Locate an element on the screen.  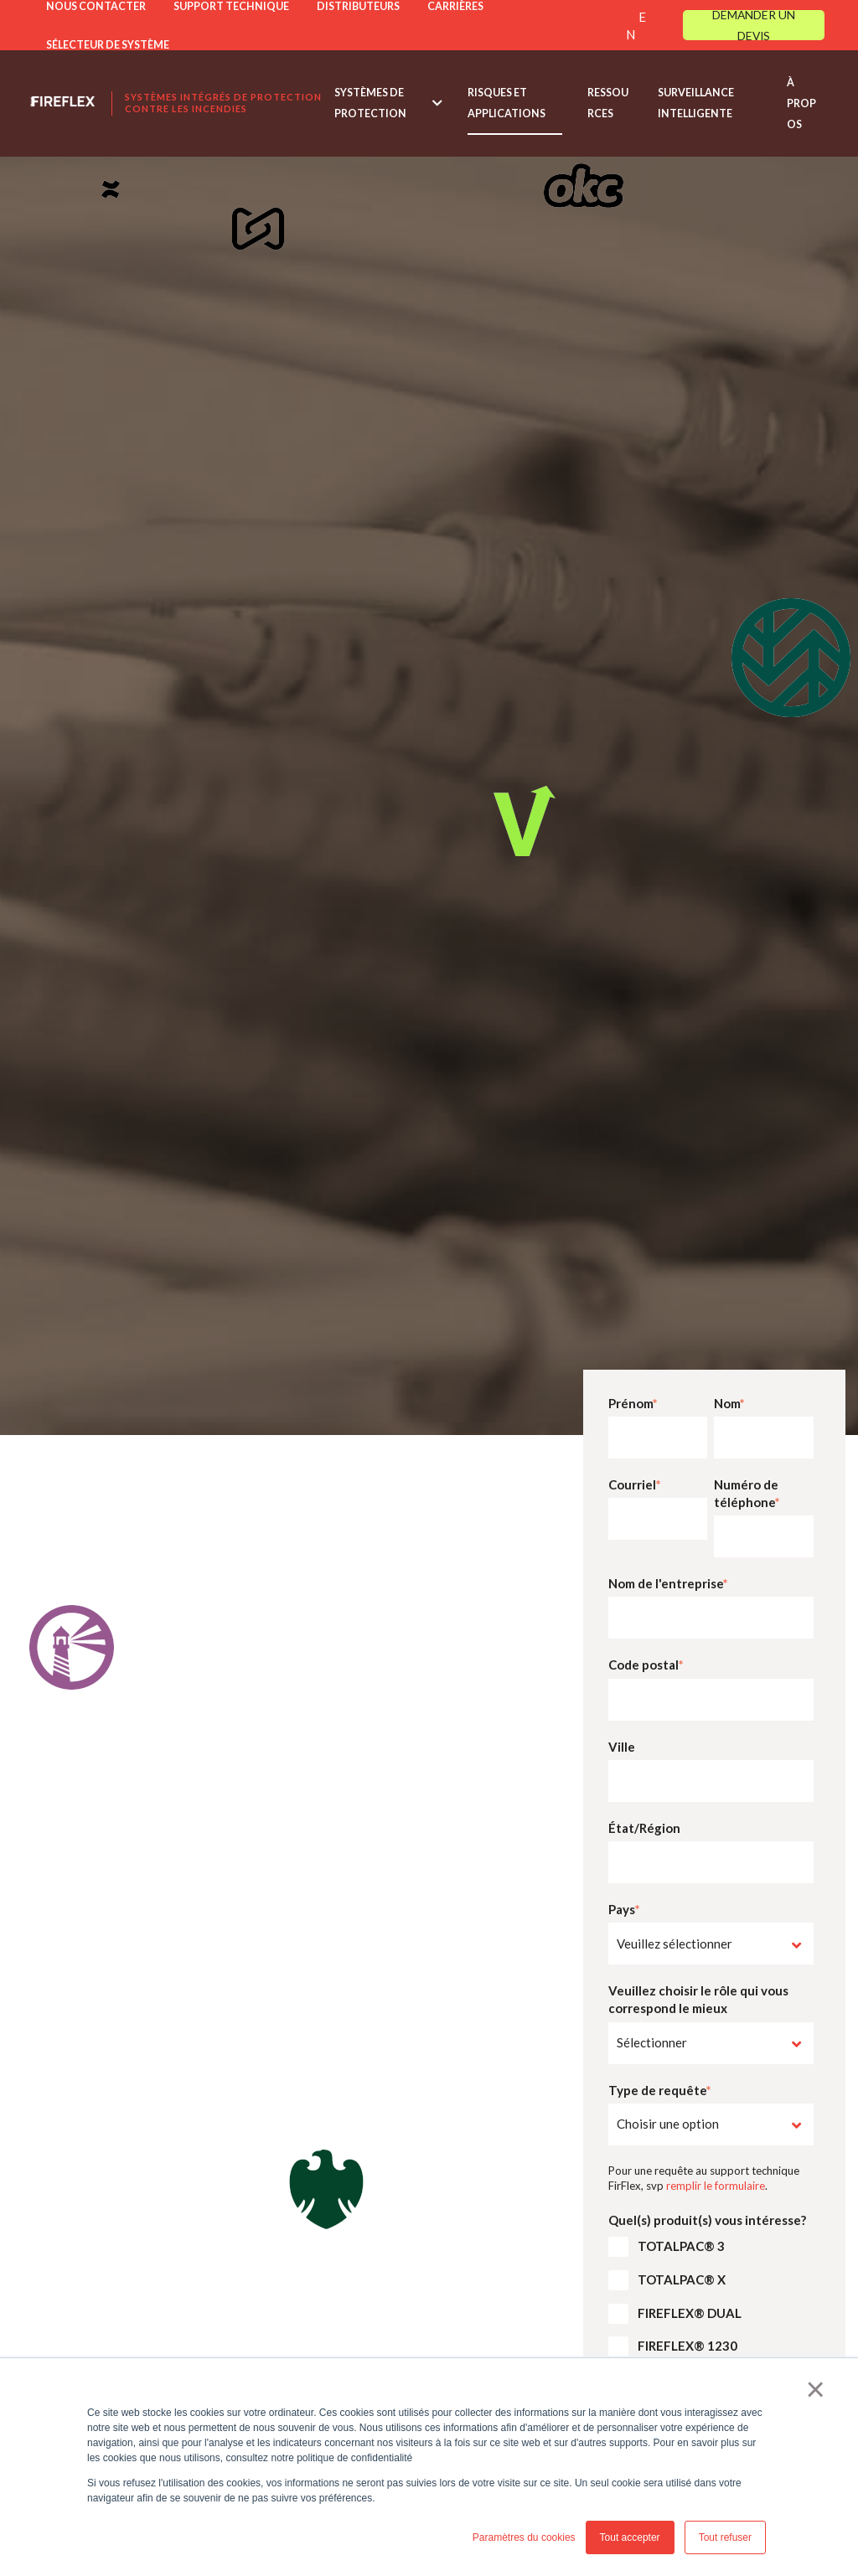
wasabi cloud storage service logo is located at coordinates (791, 658).